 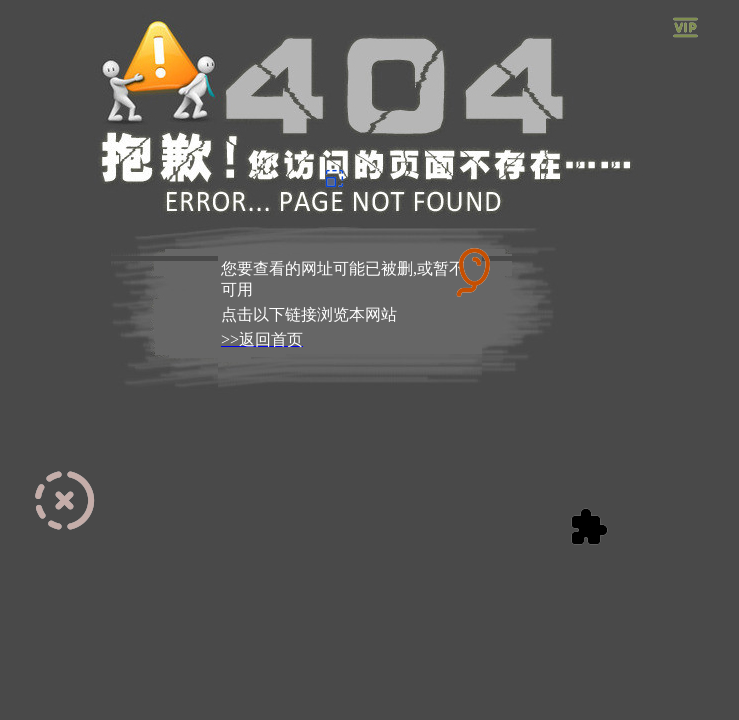 What do you see at coordinates (685, 27) in the screenshot?
I see `access VIP member benefits or status` at bounding box center [685, 27].